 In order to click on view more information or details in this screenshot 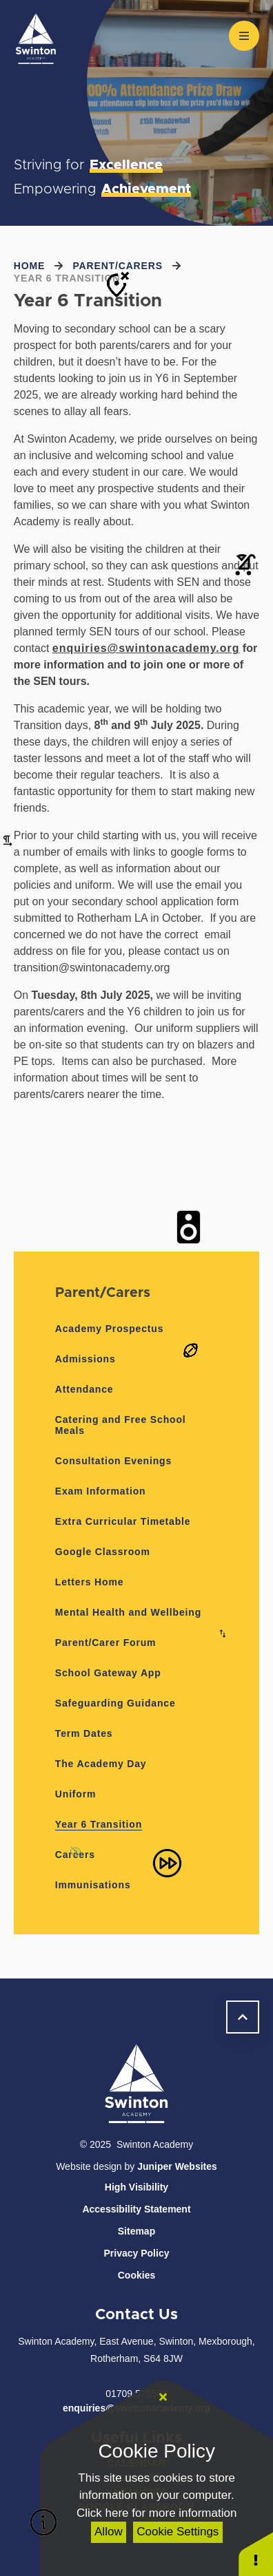, I will do `click(43, 2522)`.